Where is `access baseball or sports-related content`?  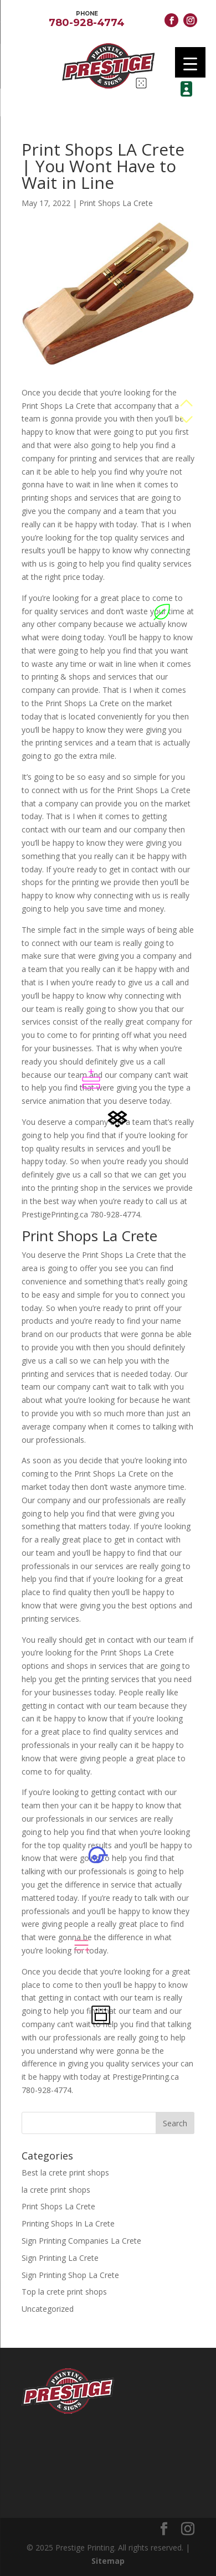
access baseball or sports-related content is located at coordinates (97, 1855).